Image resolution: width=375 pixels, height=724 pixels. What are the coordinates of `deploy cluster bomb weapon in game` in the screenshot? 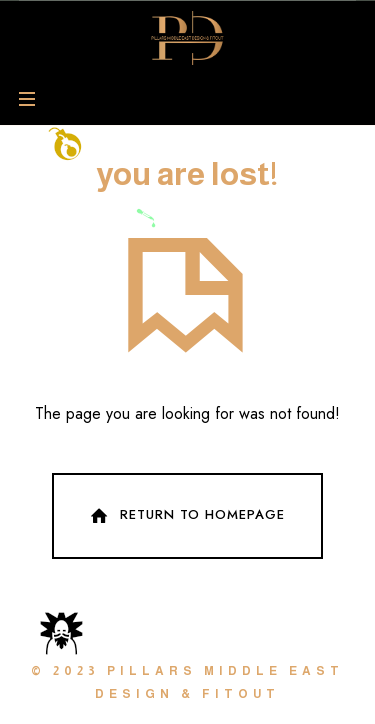 It's located at (65, 144).